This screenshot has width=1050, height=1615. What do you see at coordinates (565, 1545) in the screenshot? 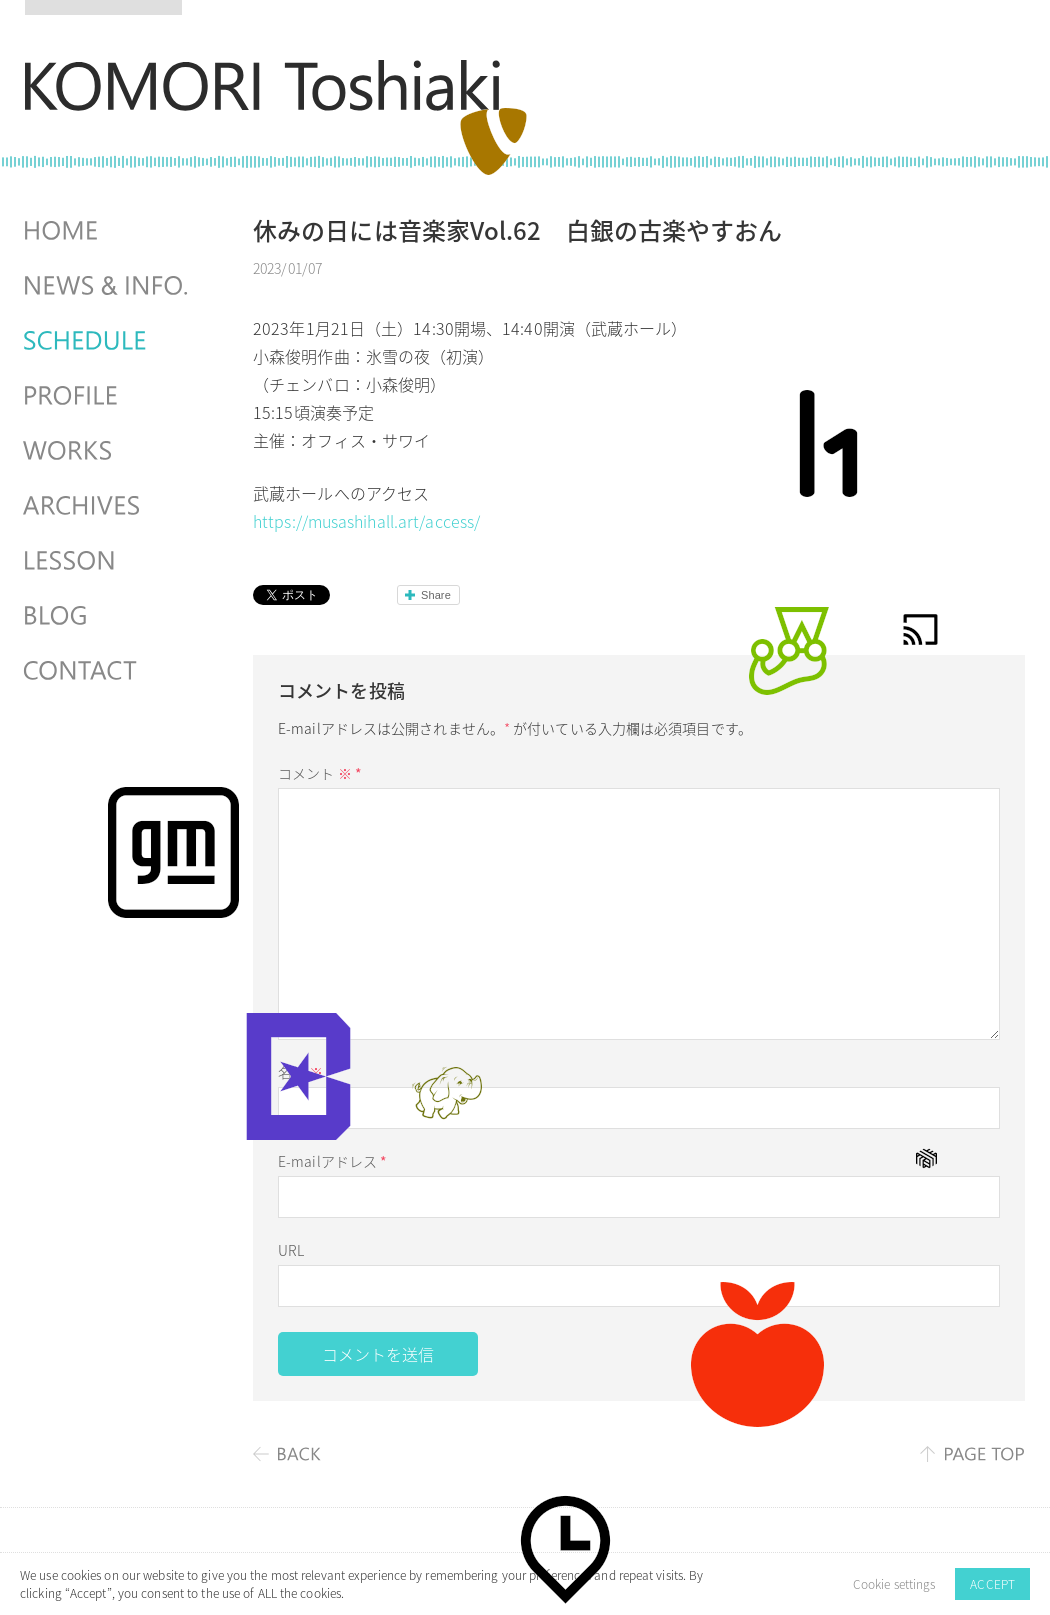
I see `view location history` at bounding box center [565, 1545].